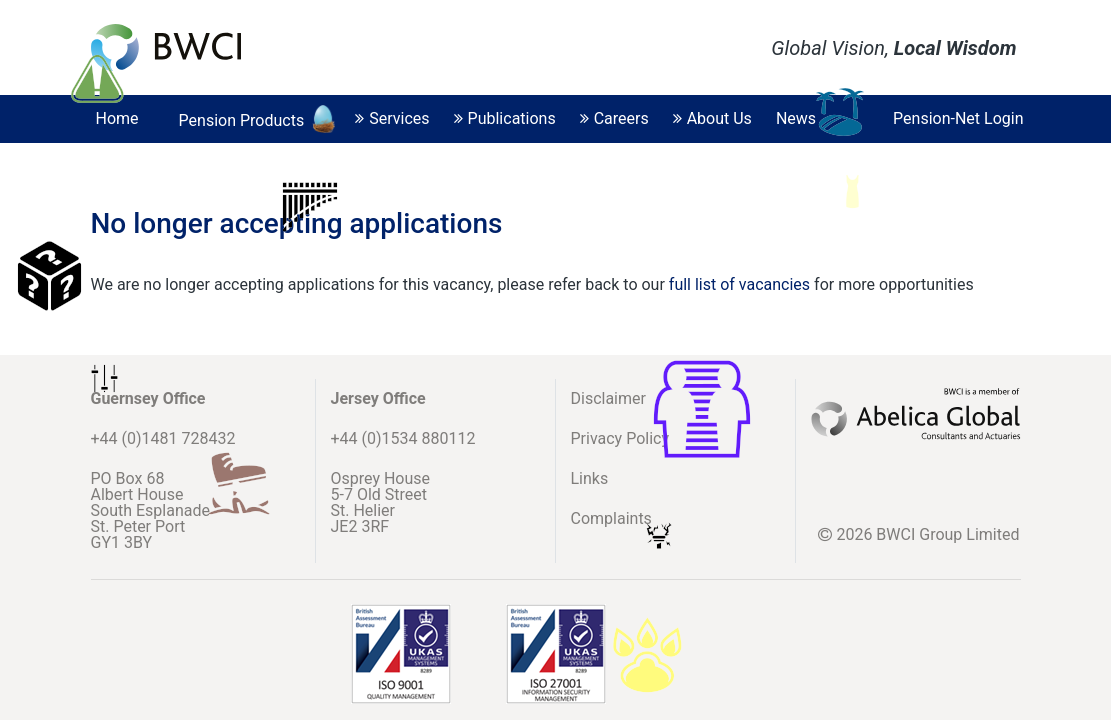  Describe the element at coordinates (647, 655) in the screenshot. I see `access pet-related features or settings` at that location.